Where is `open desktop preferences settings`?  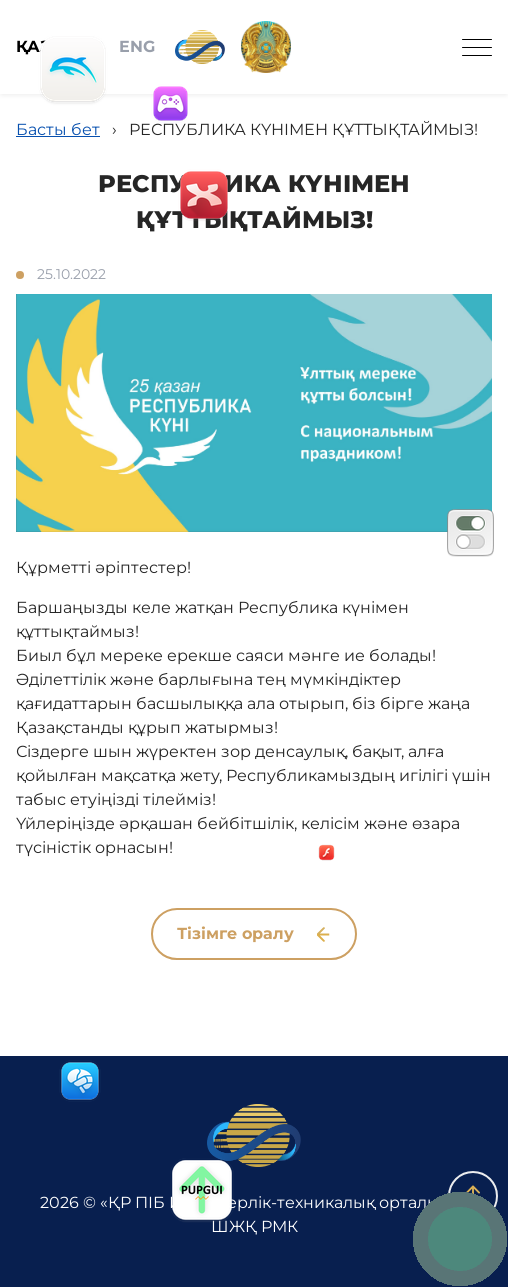
open desktop preferences settings is located at coordinates (470, 532).